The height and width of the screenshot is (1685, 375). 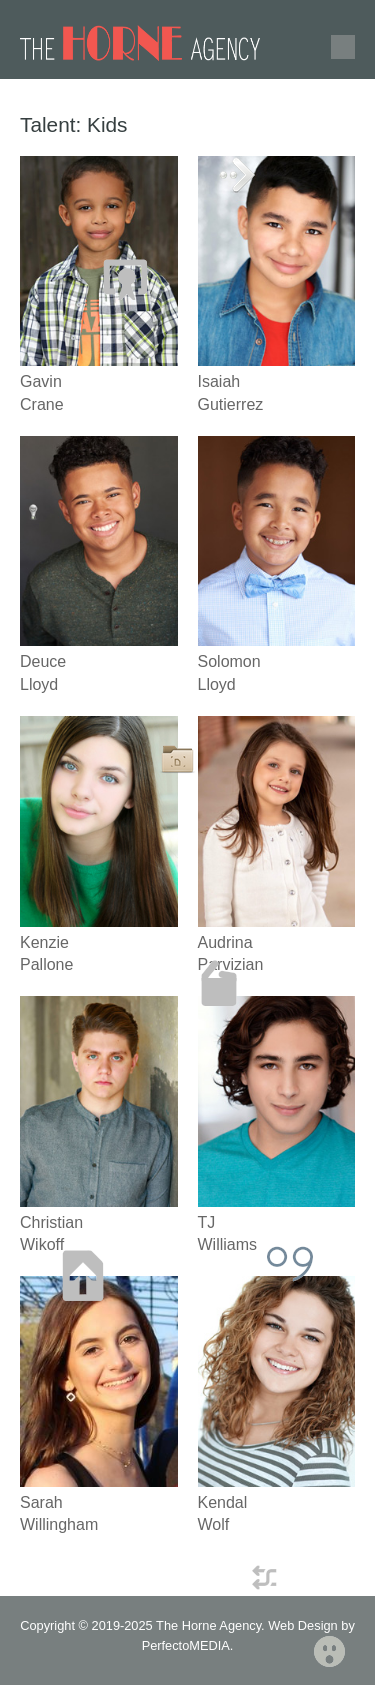 What do you see at coordinates (219, 978) in the screenshot?
I see `install new software or application` at bounding box center [219, 978].